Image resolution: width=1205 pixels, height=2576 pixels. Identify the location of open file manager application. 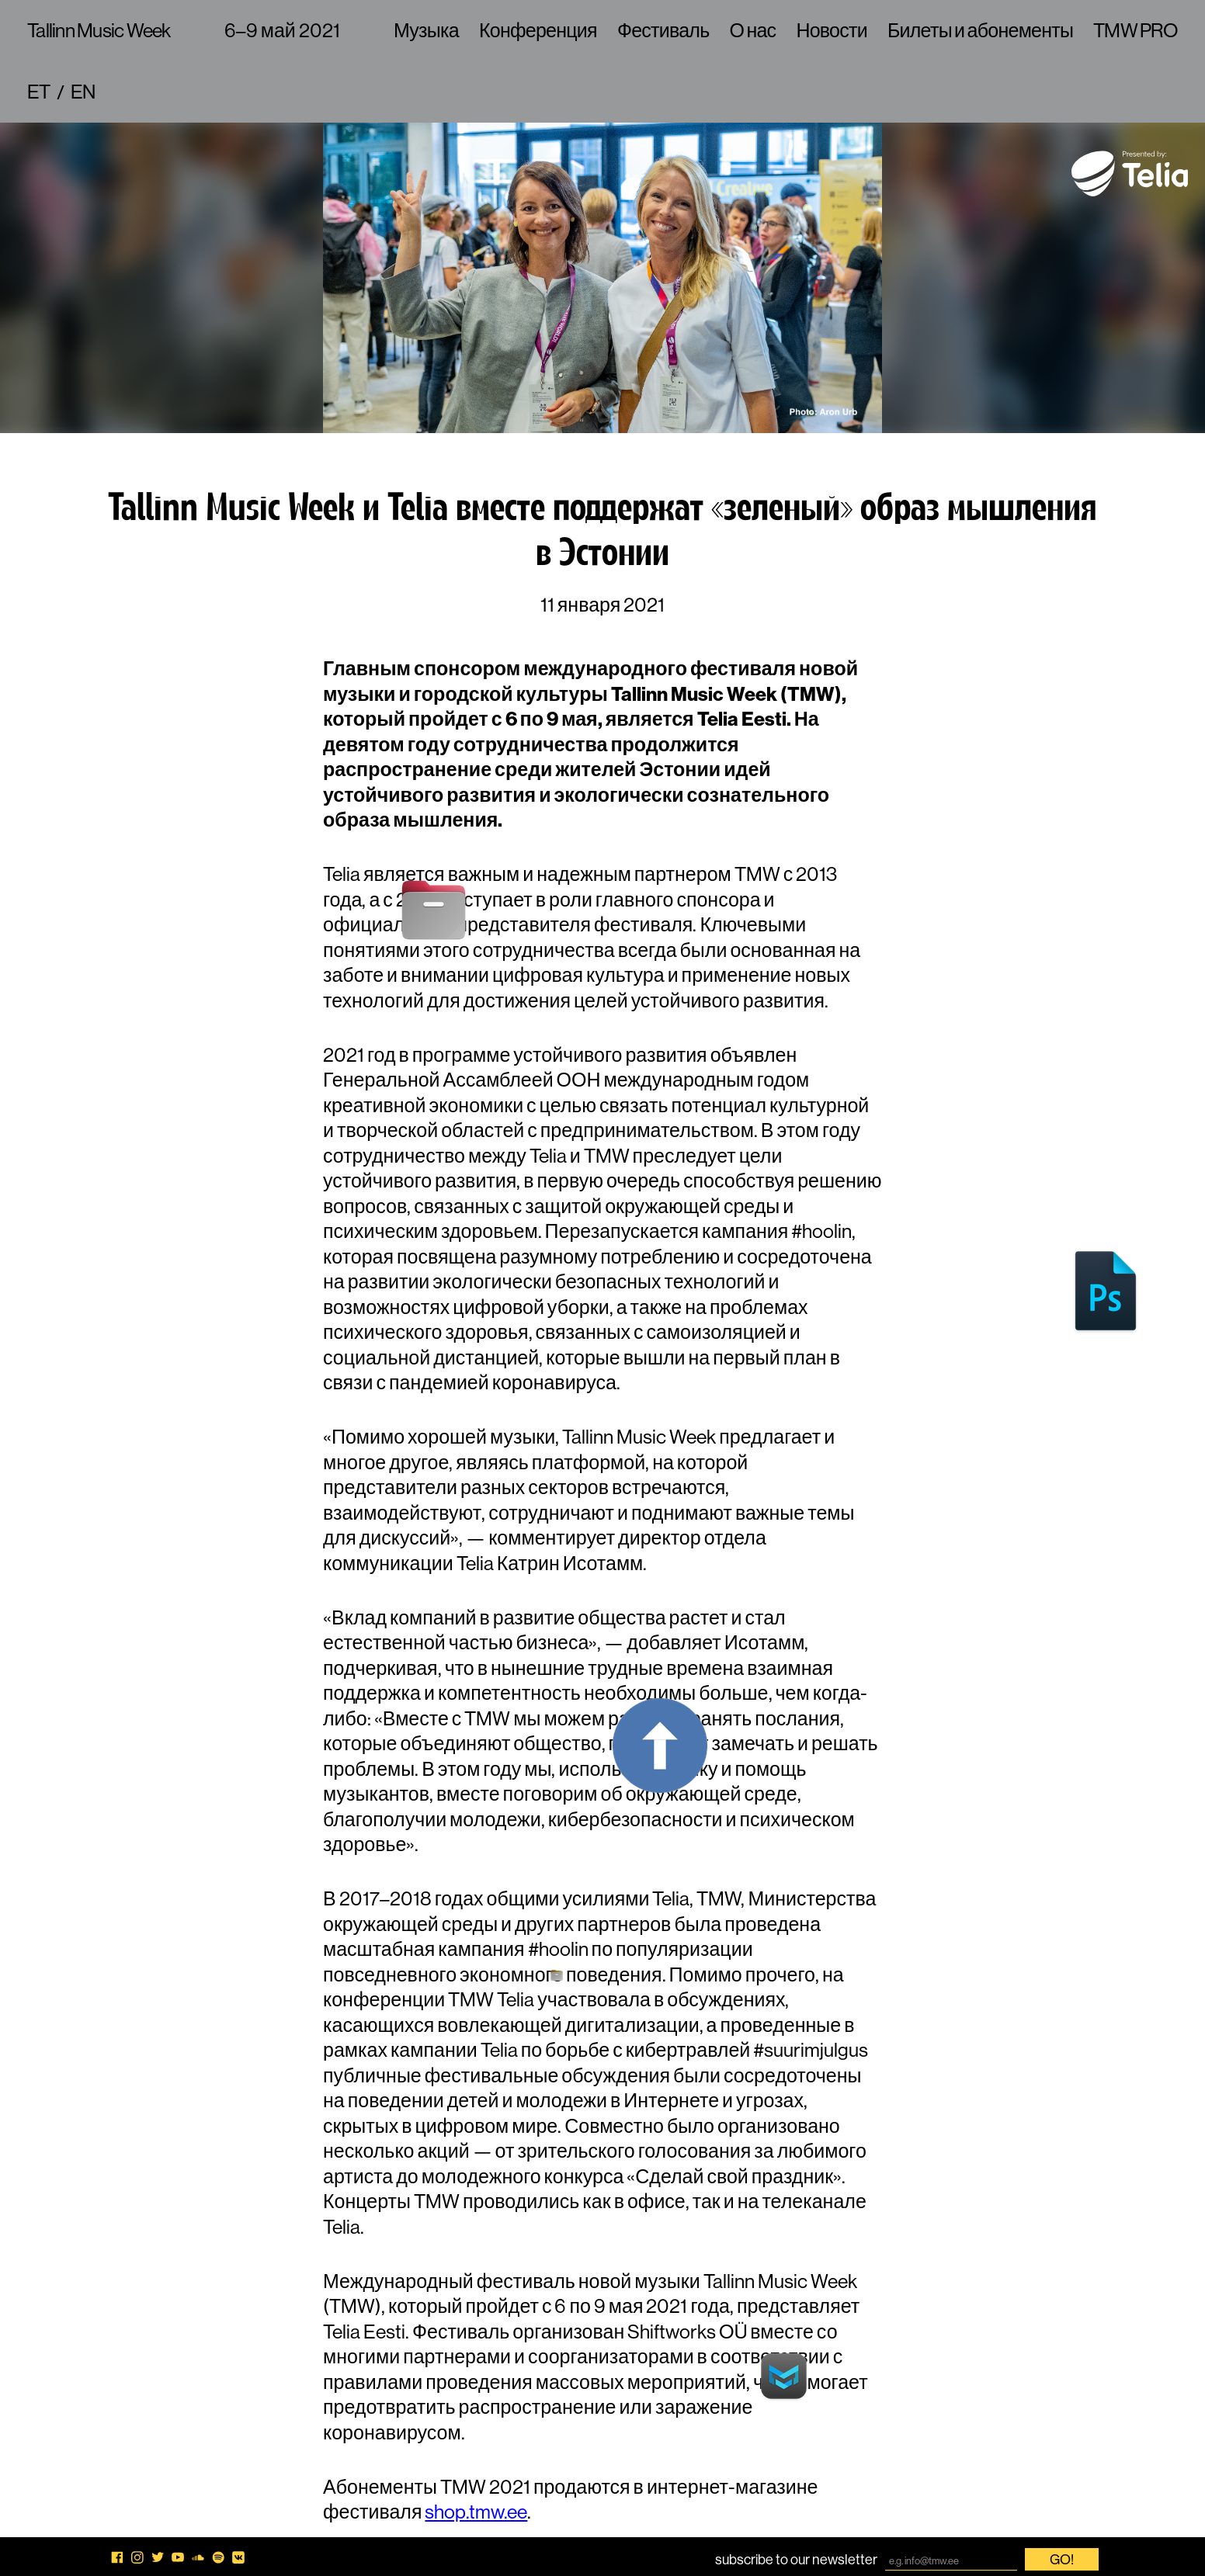
(433, 910).